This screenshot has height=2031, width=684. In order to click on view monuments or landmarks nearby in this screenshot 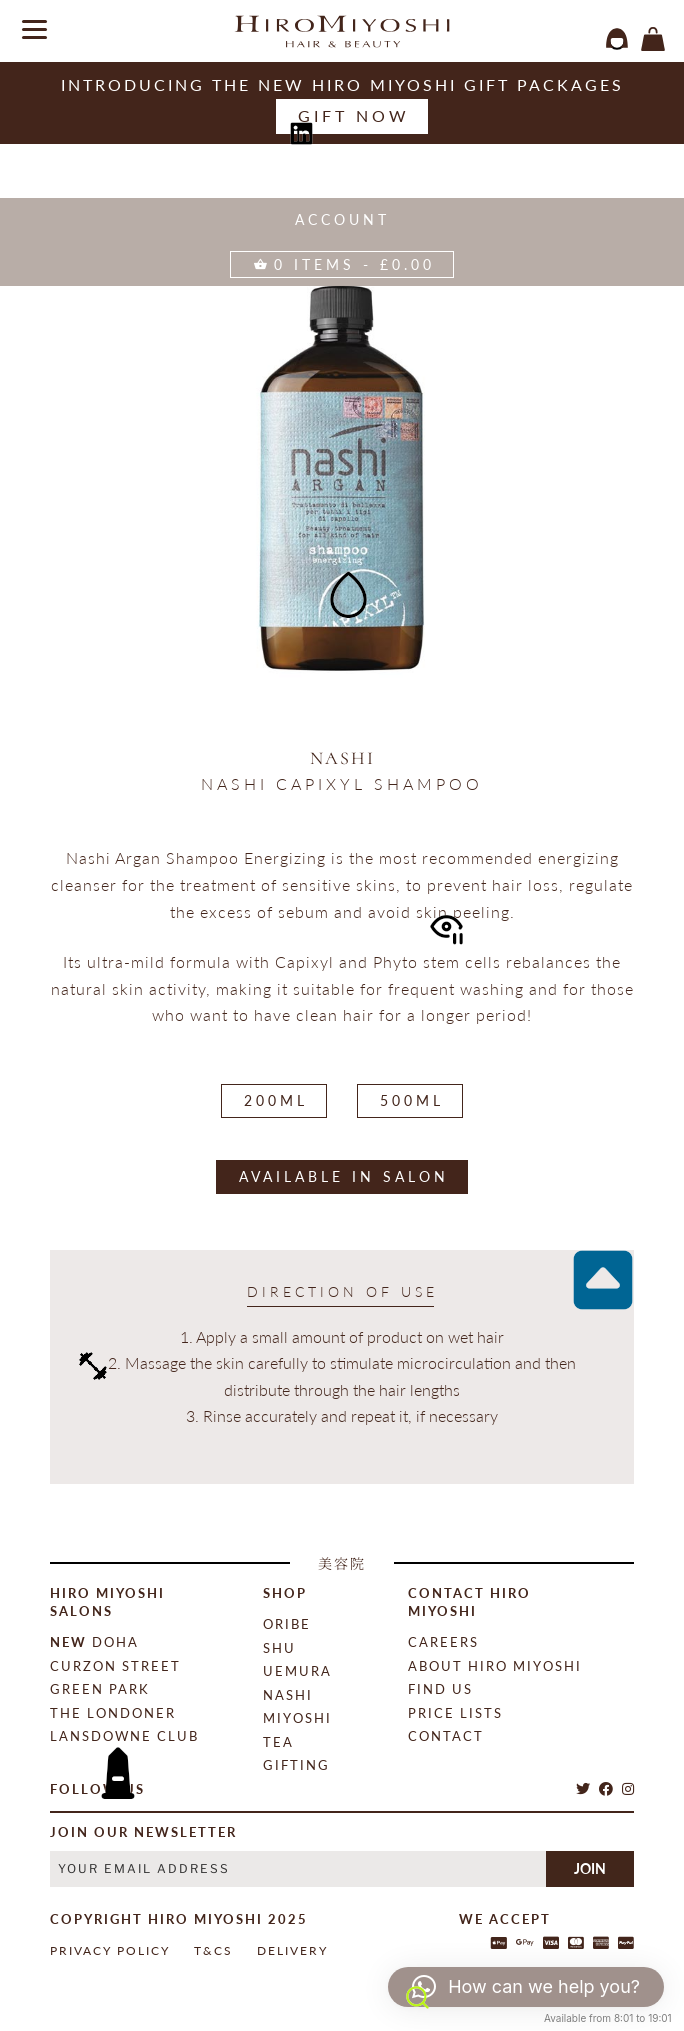, I will do `click(118, 1775)`.